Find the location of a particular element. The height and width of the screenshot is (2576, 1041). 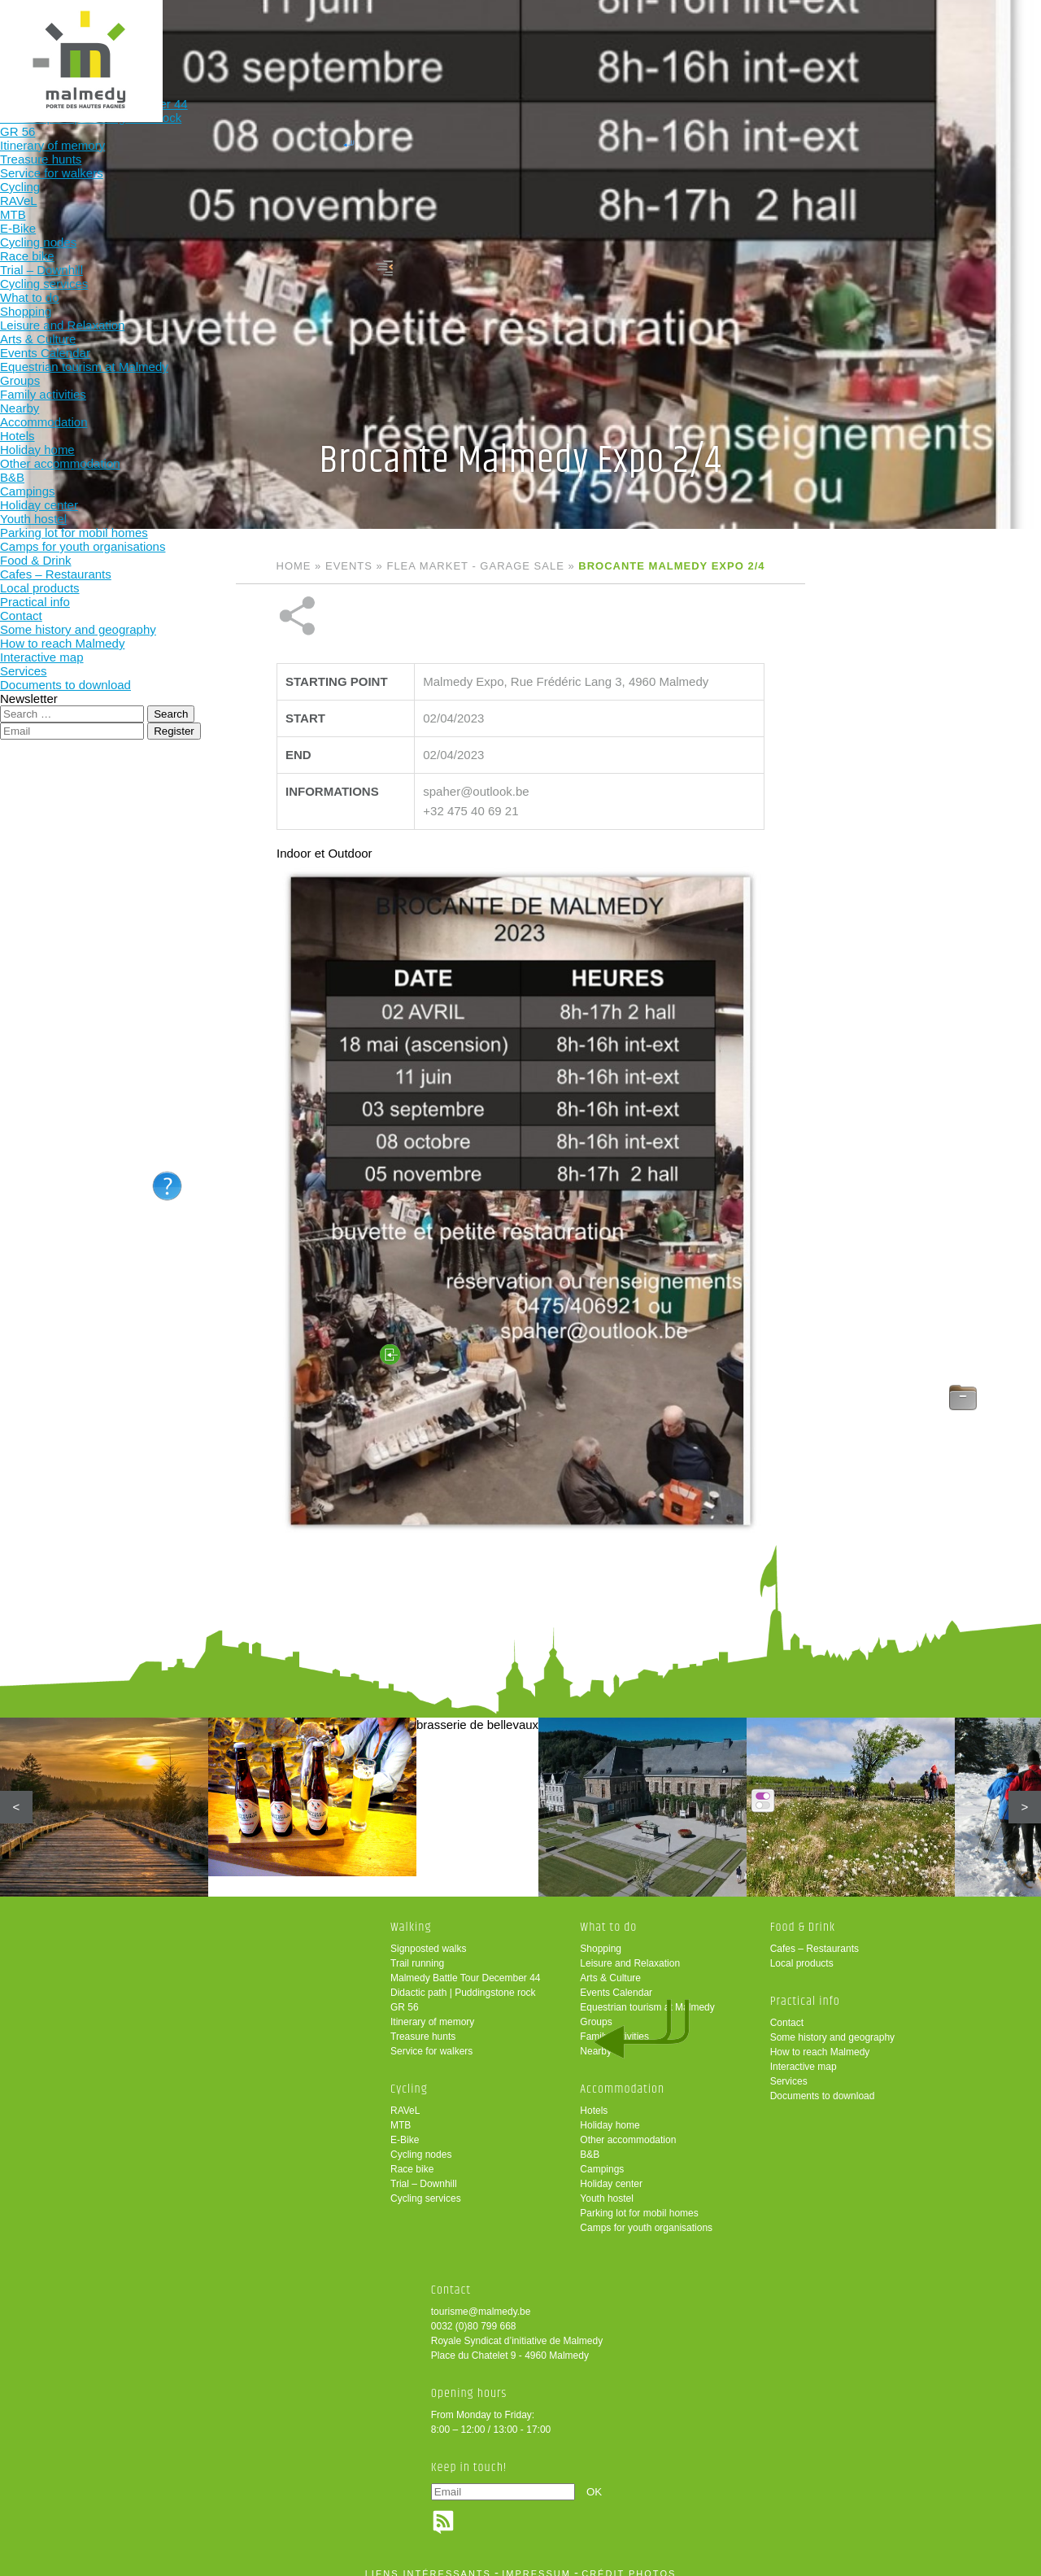

reply to all recipients of an email is located at coordinates (348, 143).